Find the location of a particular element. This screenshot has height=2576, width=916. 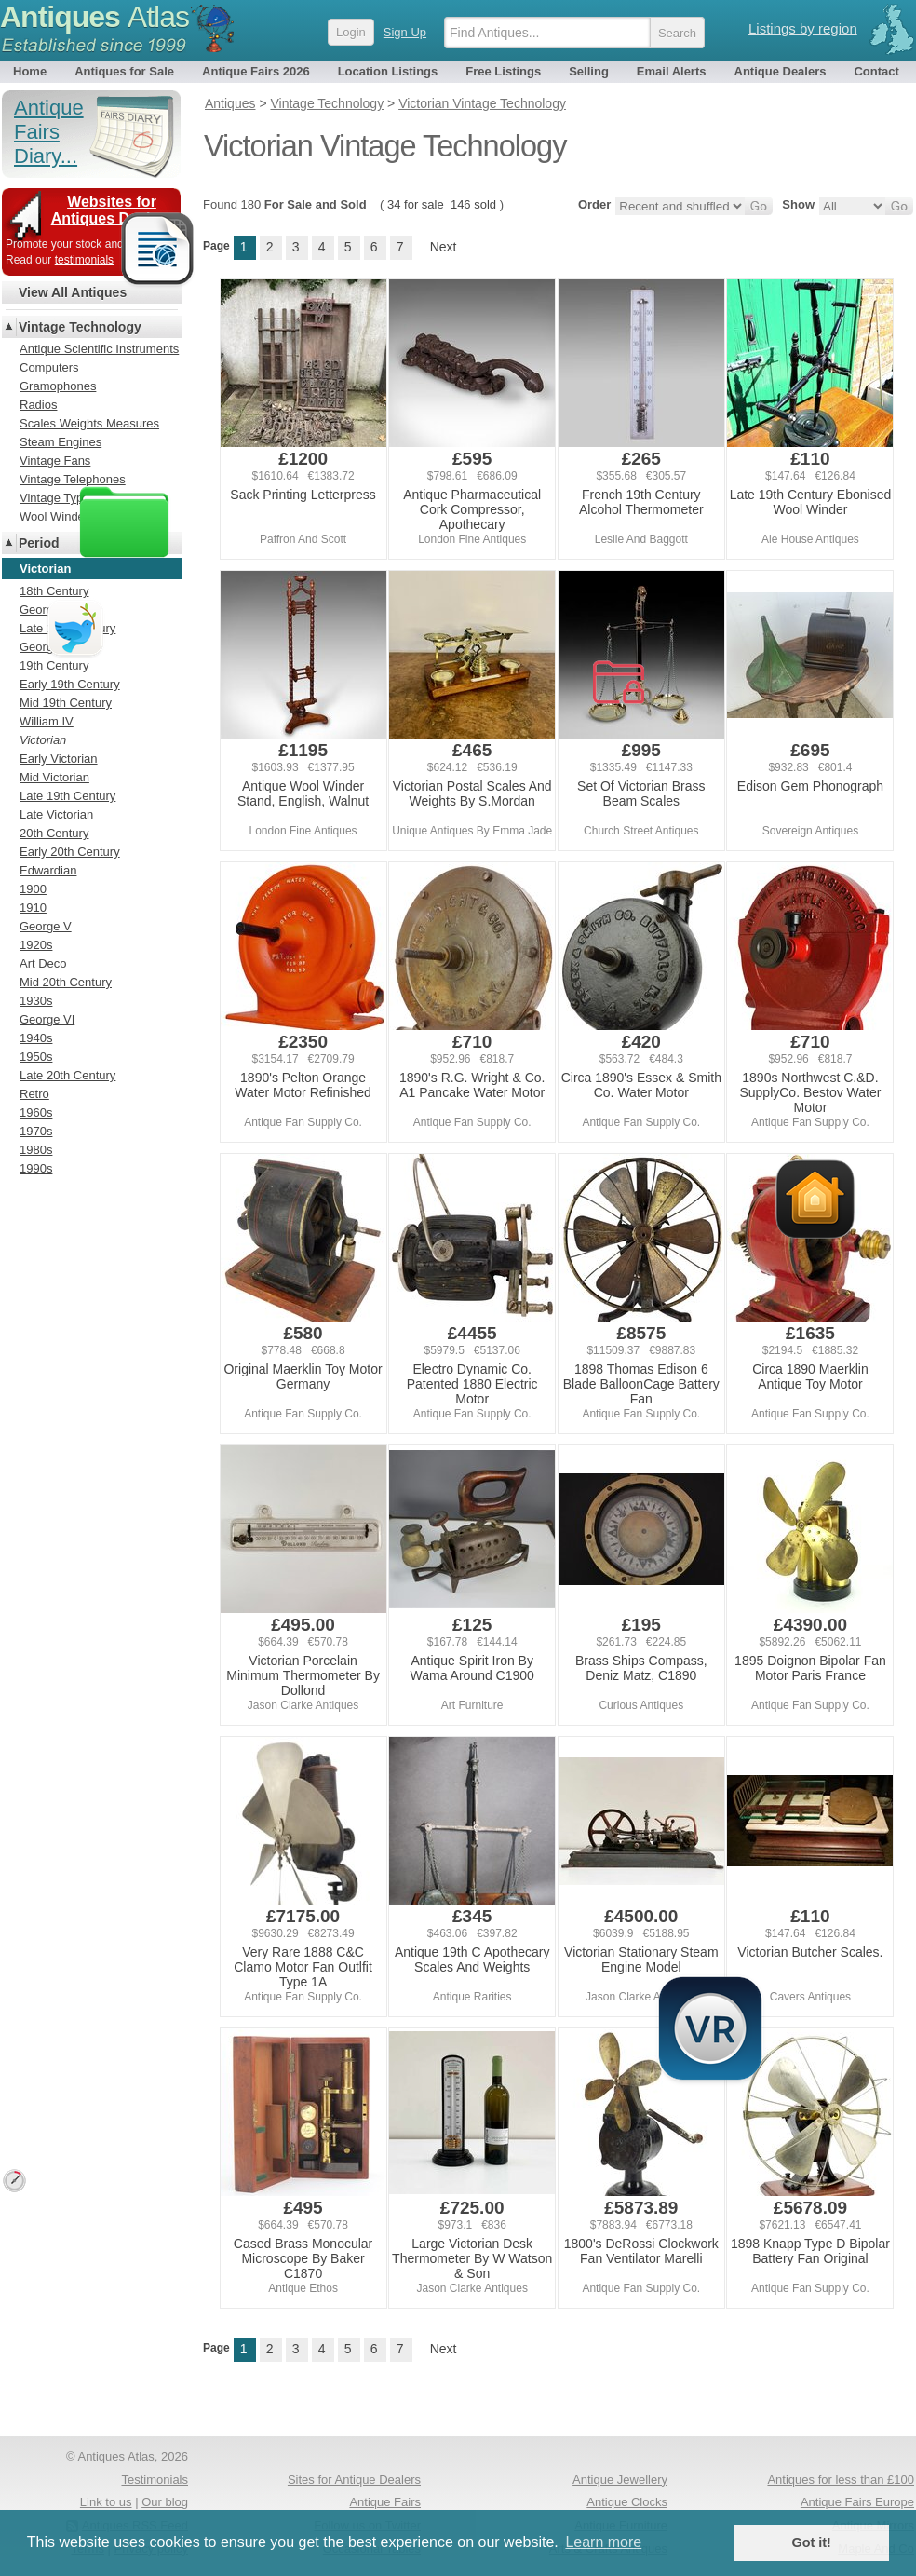

open the kindd application is located at coordinates (75, 628).